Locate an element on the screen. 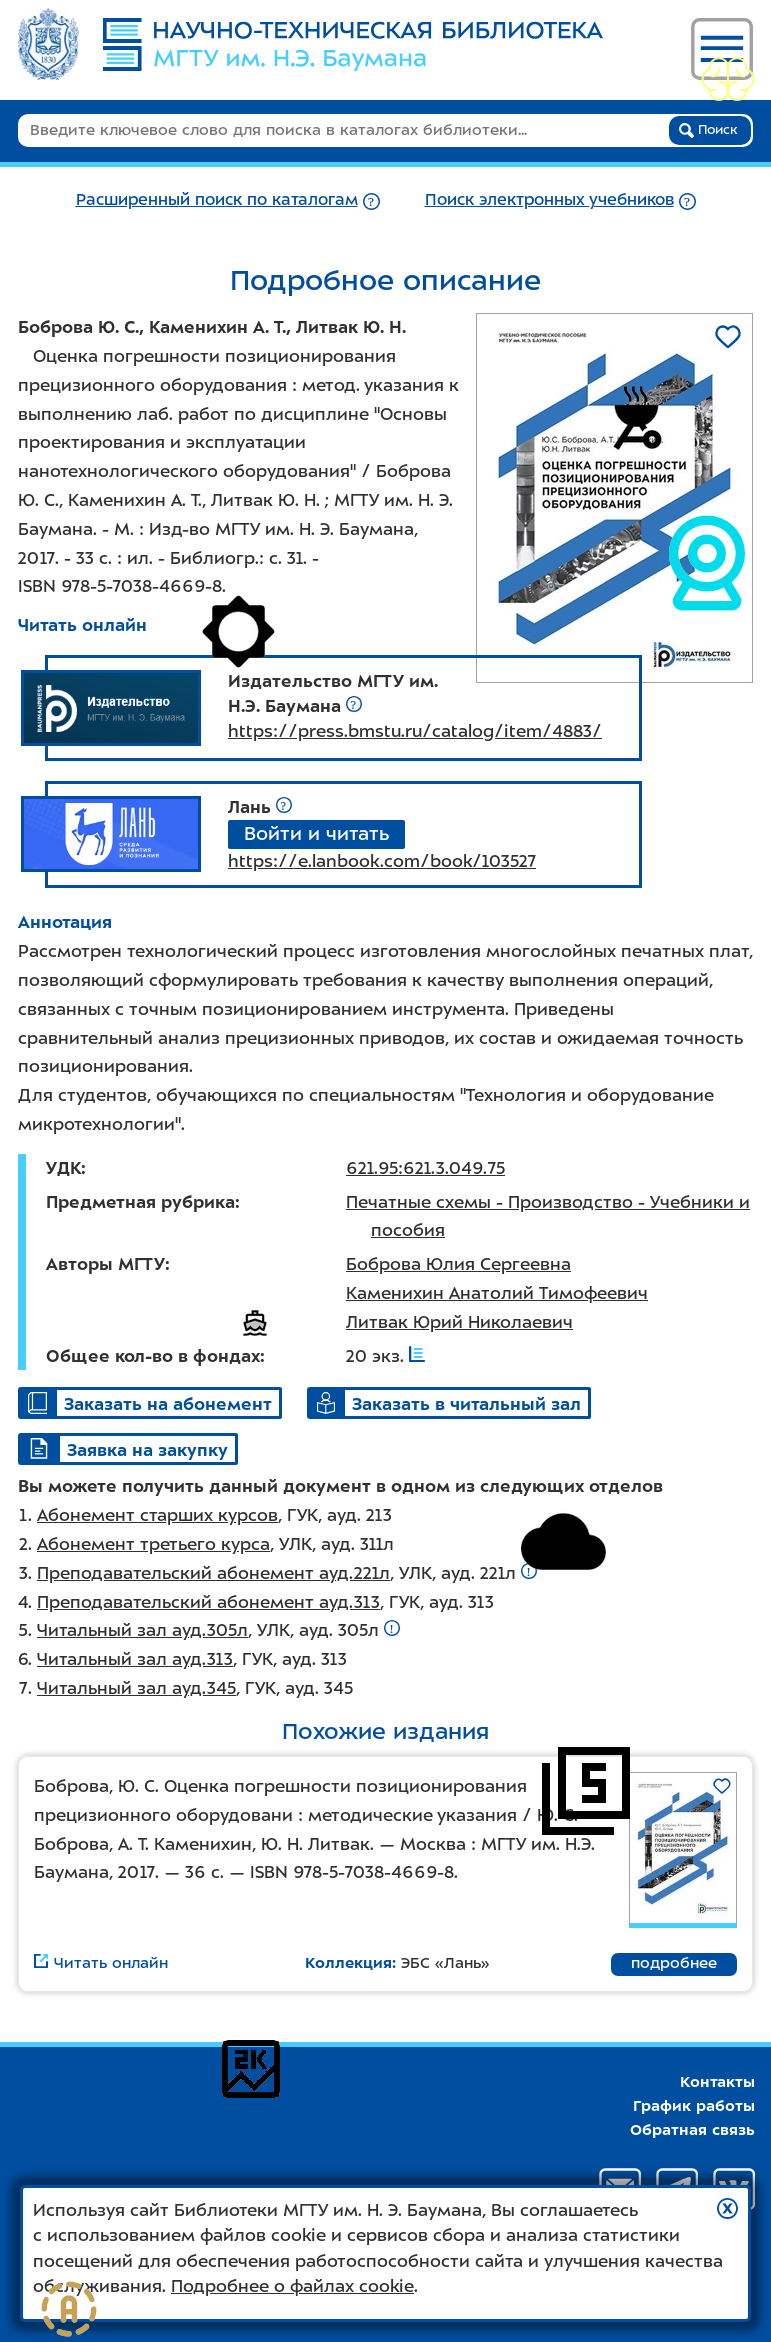  adjust screen brightness settings is located at coordinates (238, 631).